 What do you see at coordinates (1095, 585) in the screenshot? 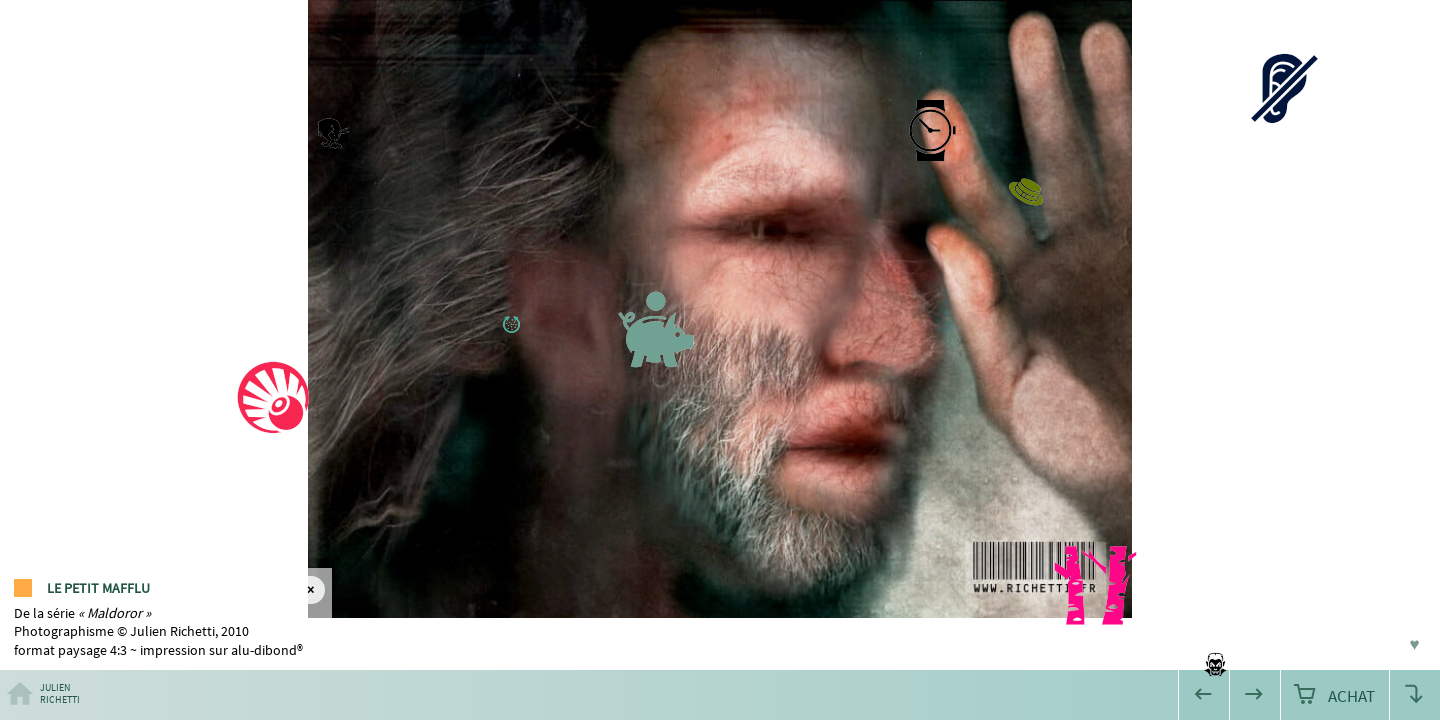
I see `access forest or nature-themed game area` at bounding box center [1095, 585].